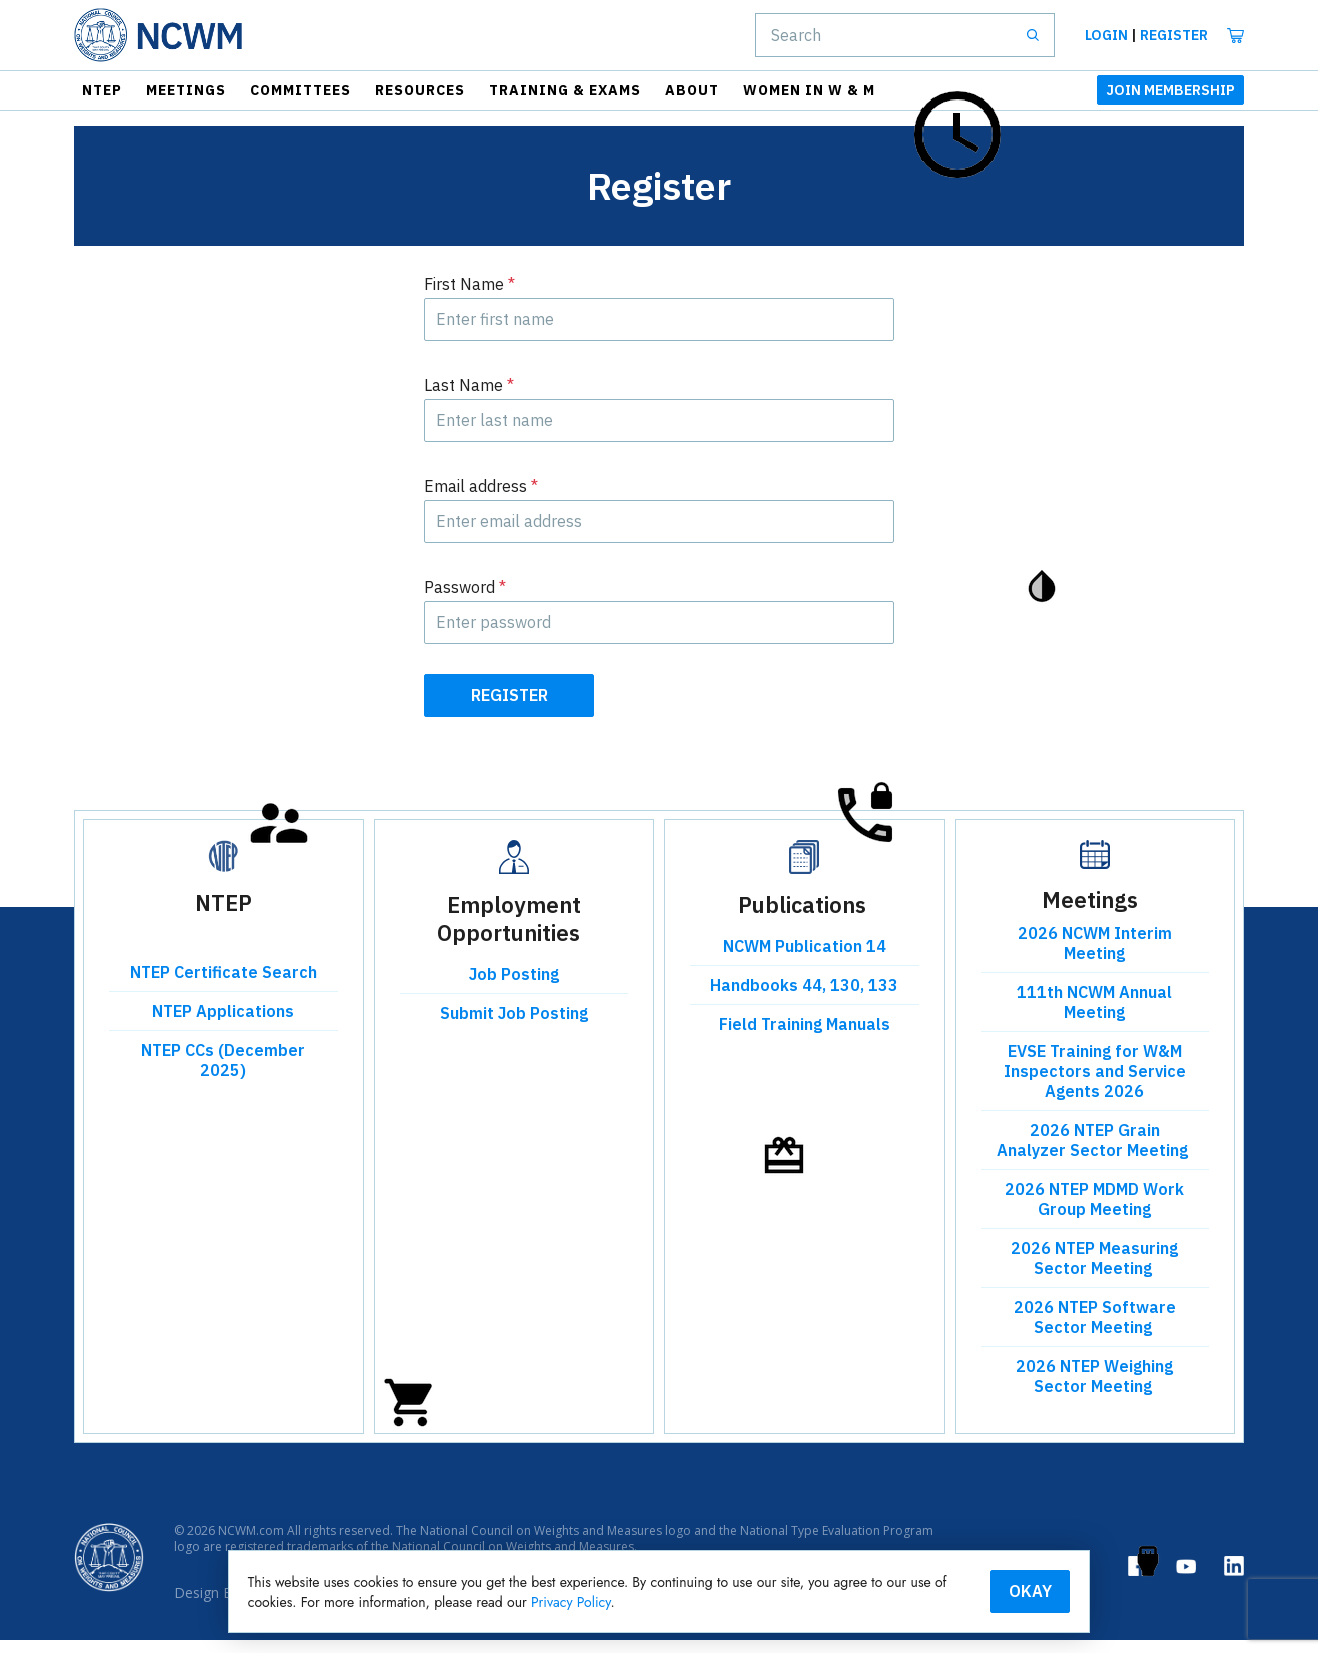 The width and height of the screenshot is (1318, 1653). What do you see at coordinates (410, 1402) in the screenshot?
I see `view your shopping cart` at bounding box center [410, 1402].